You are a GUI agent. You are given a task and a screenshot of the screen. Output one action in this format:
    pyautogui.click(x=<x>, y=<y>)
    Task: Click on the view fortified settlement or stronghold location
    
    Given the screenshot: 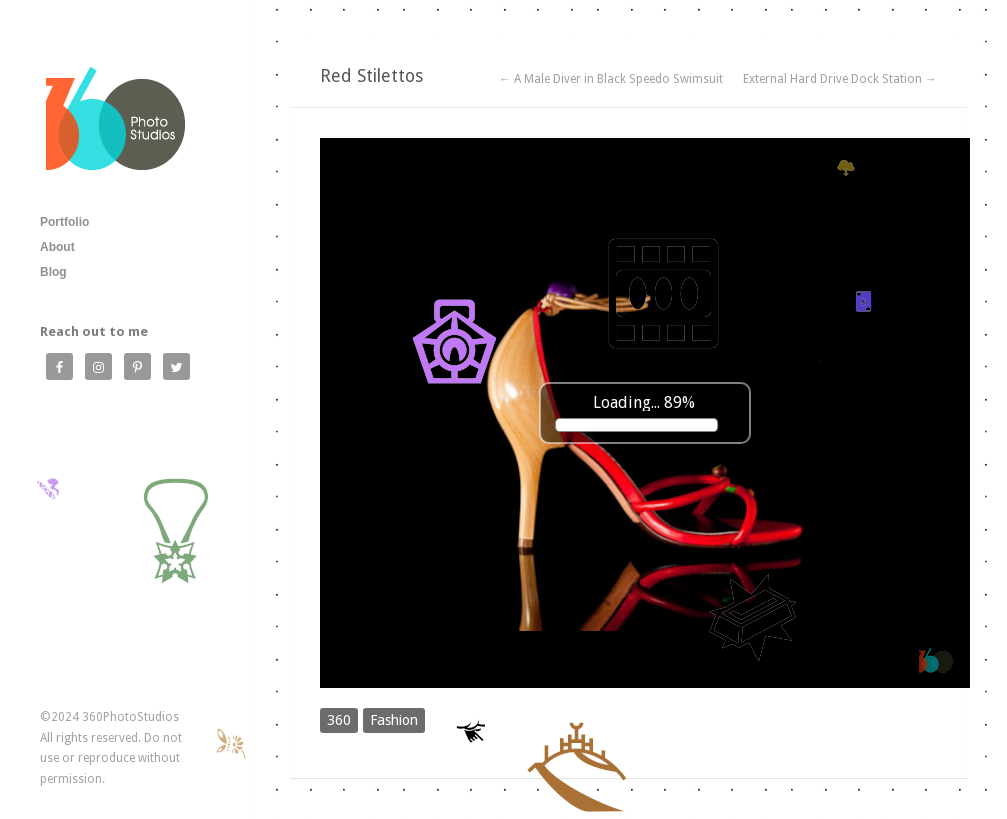 What is the action you would take?
    pyautogui.click(x=576, y=764)
    